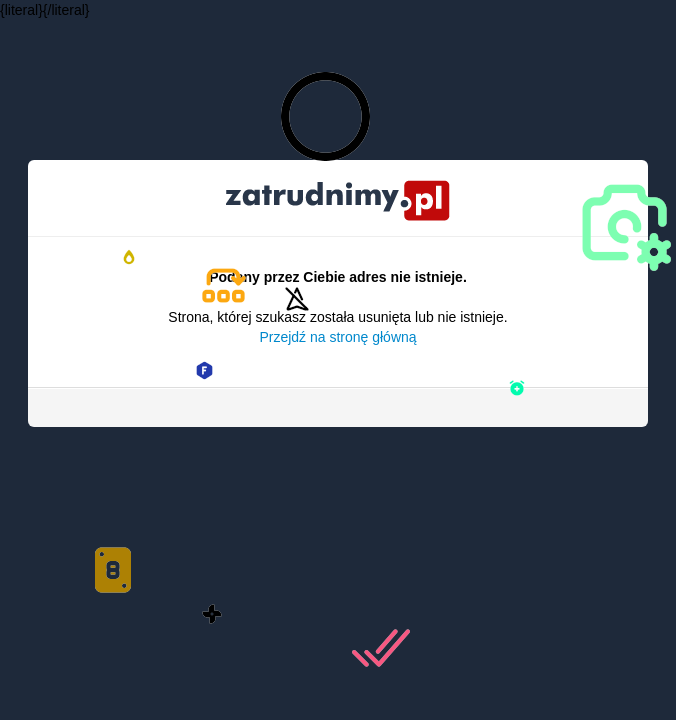 The width and height of the screenshot is (676, 720). What do you see at coordinates (212, 614) in the screenshot?
I see `toggle fan or ventilation control` at bounding box center [212, 614].